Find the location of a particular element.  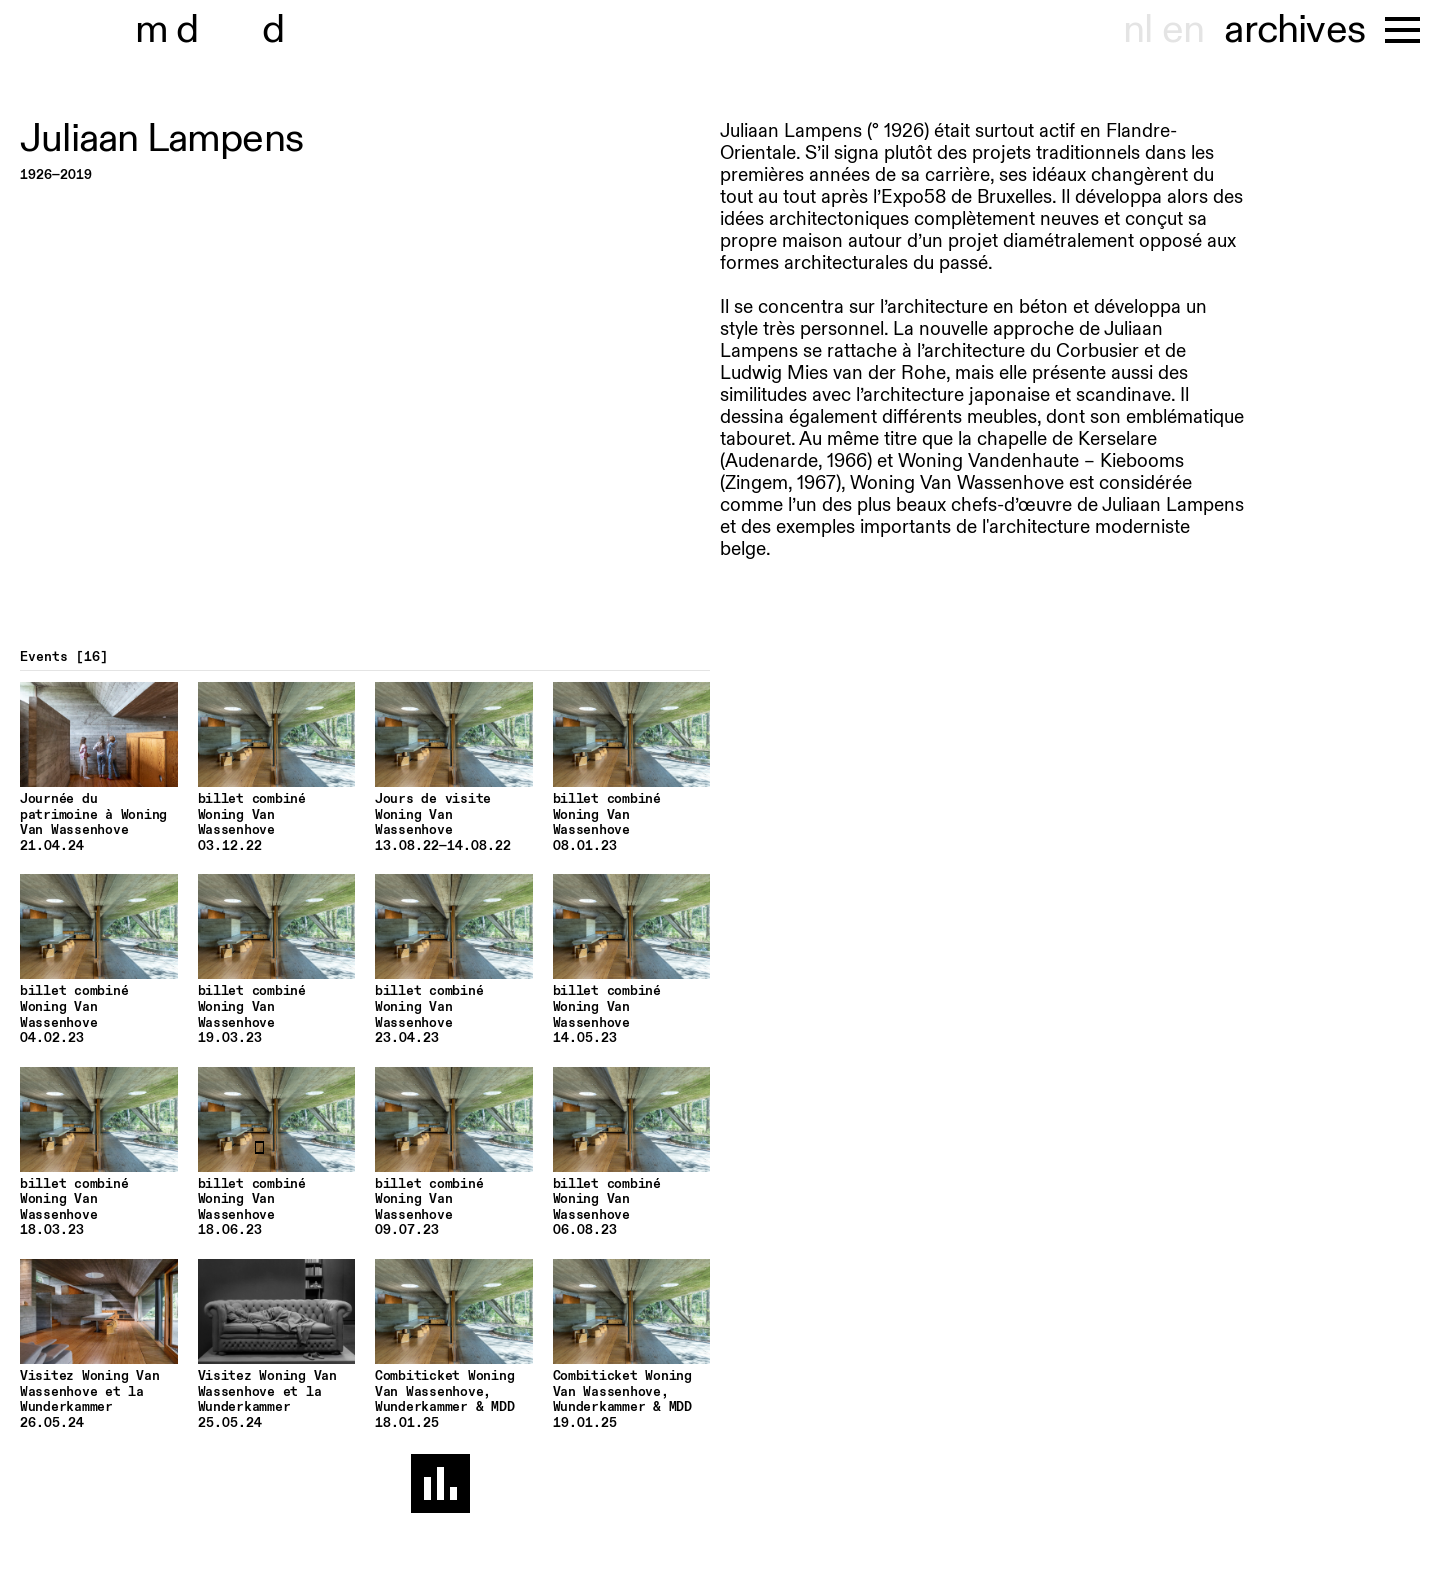

crop image to portrait orientation is located at coordinates (259, 1147).